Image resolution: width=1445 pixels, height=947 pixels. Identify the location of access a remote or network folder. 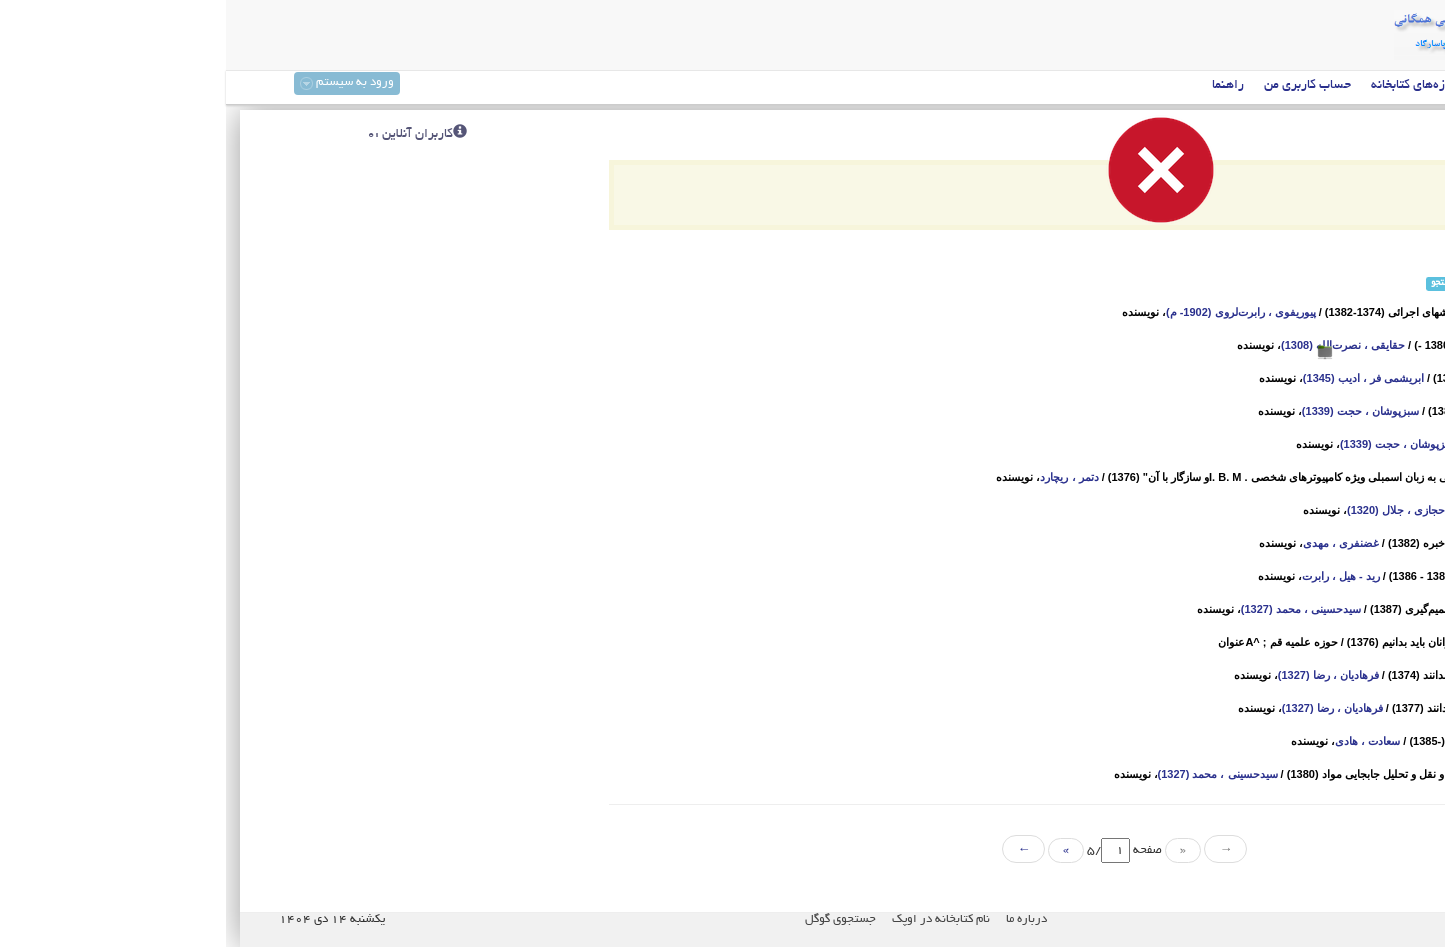
(1325, 352).